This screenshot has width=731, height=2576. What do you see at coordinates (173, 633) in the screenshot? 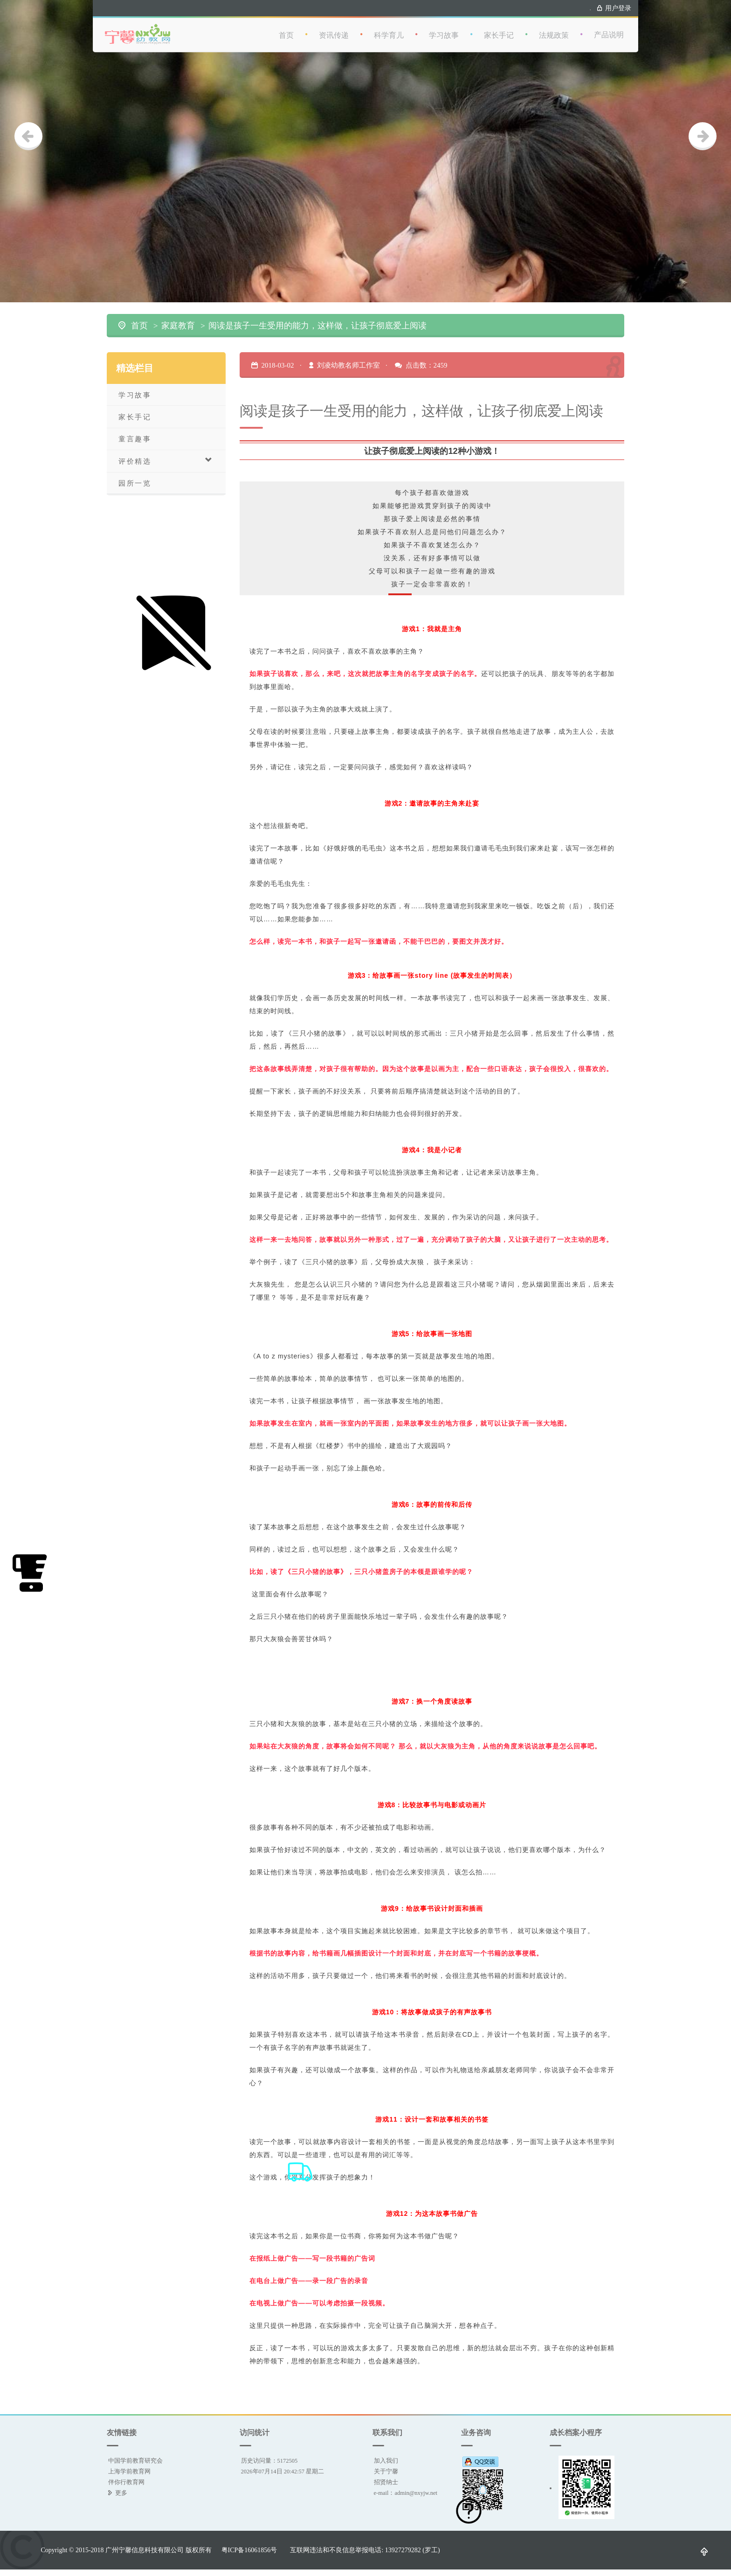
I see `remove from bookmarks` at bounding box center [173, 633].